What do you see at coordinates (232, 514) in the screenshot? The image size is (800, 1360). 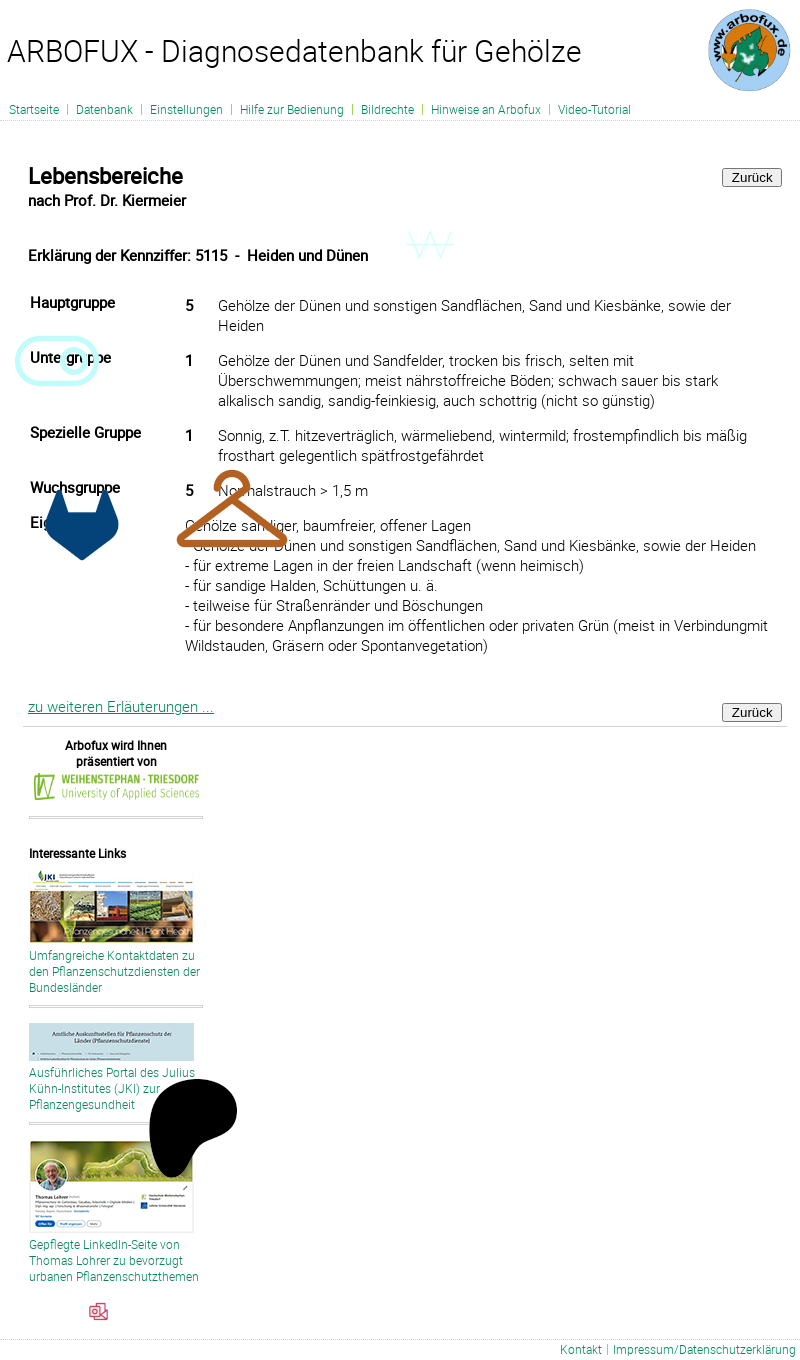 I see `access wardrobe or clothing options` at bounding box center [232, 514].